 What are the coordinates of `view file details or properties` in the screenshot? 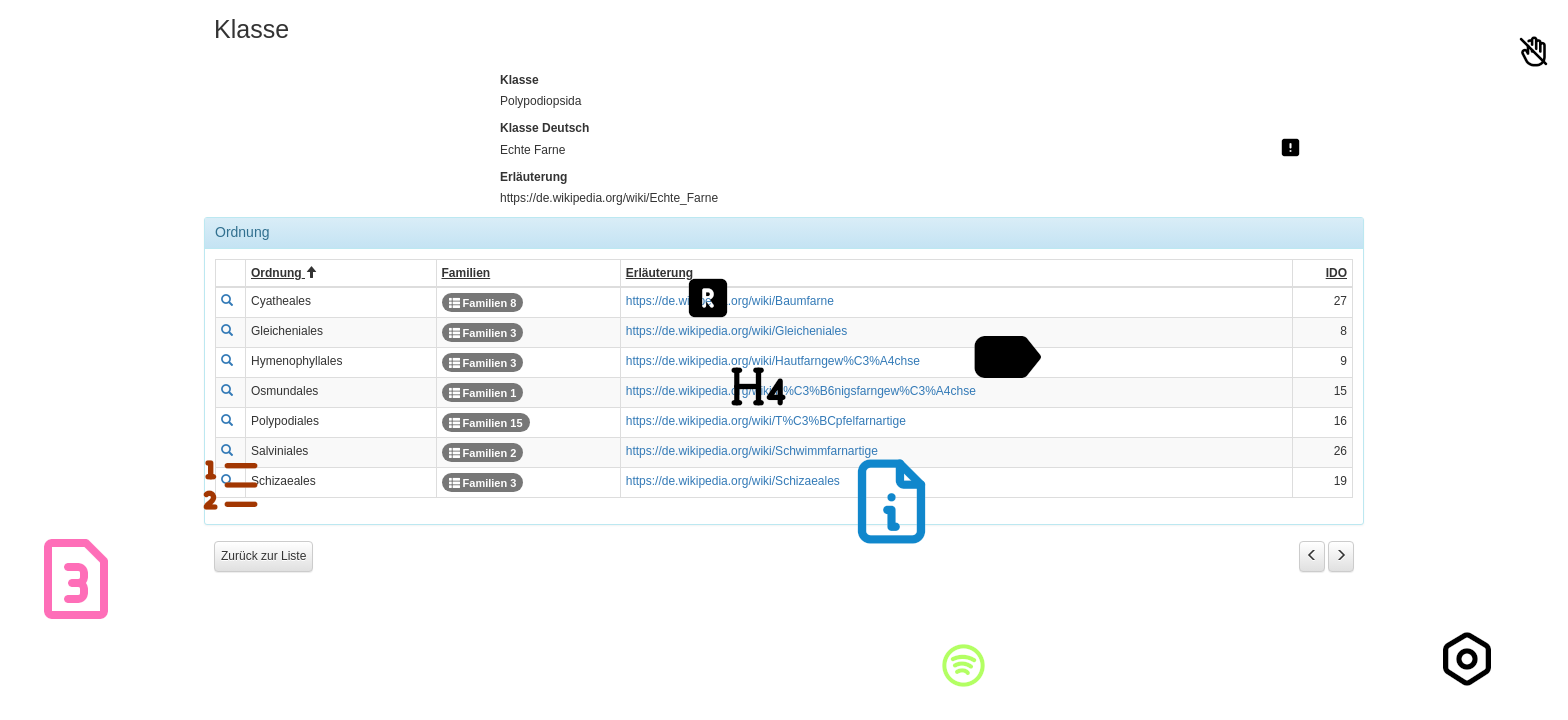 It's located at (891, 501).